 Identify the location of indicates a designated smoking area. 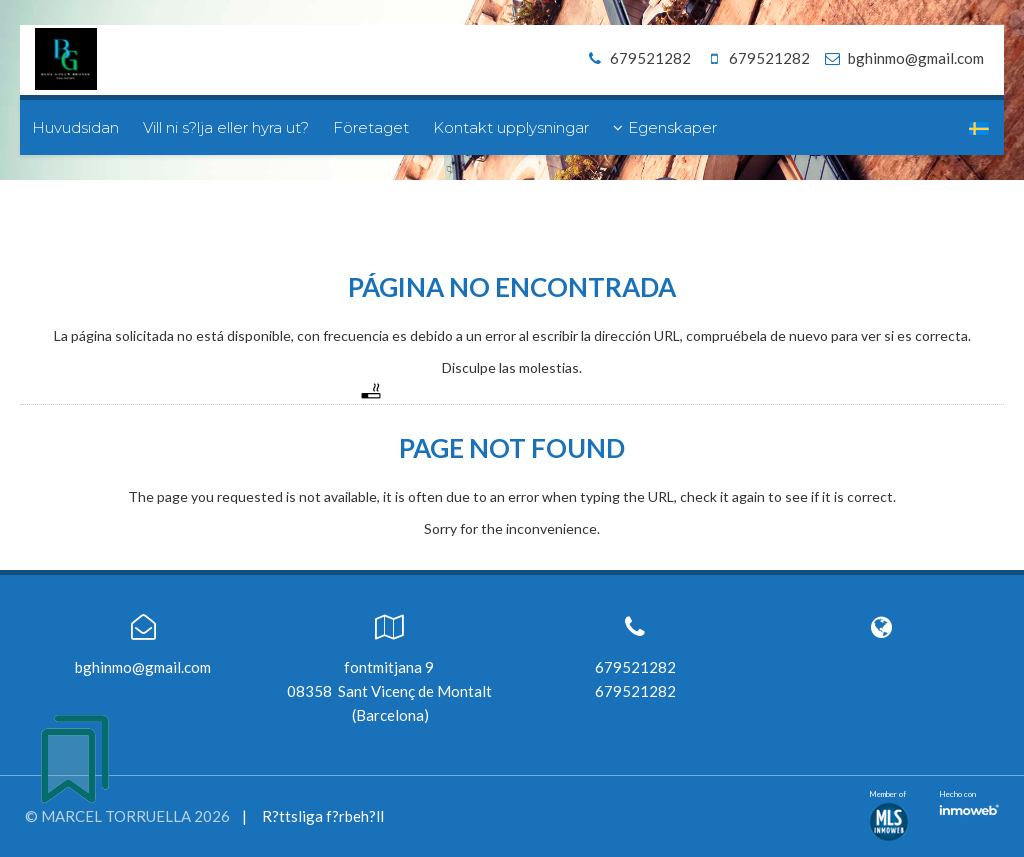
(371, 393).